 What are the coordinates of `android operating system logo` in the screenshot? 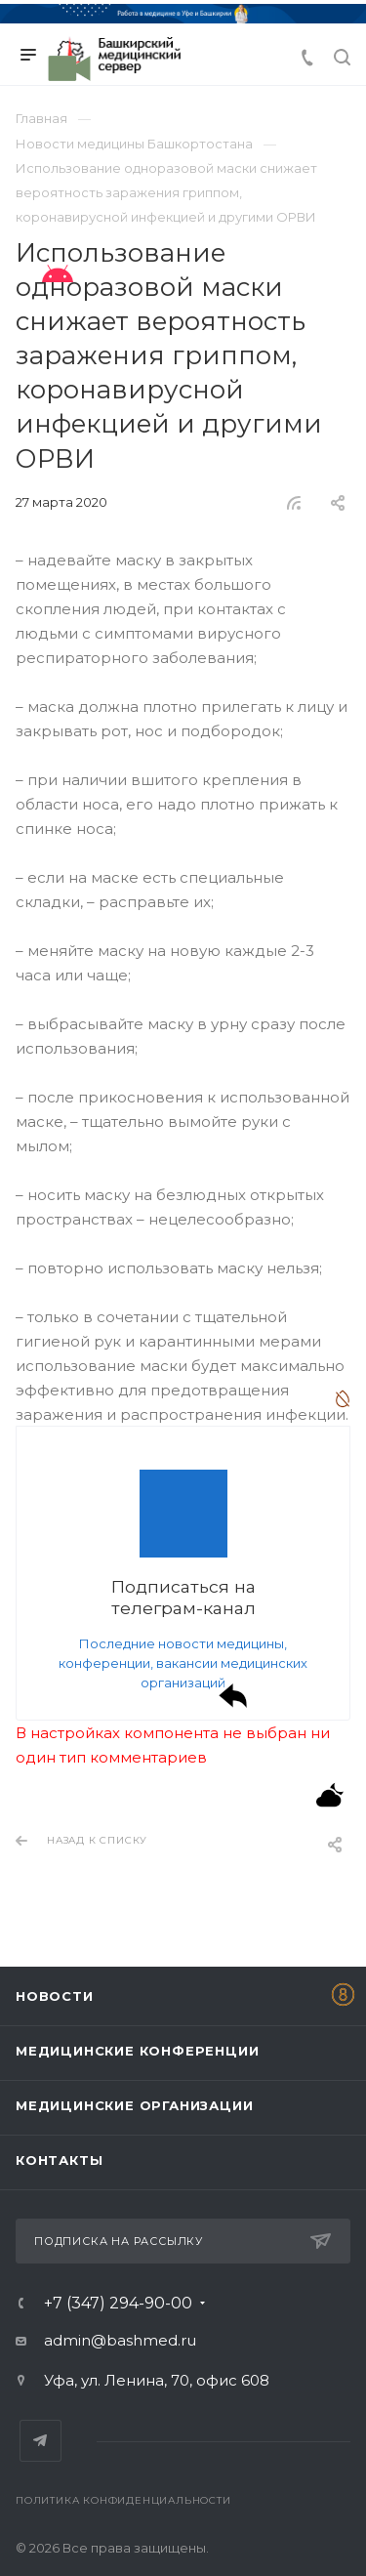 It's located at (58, 273).